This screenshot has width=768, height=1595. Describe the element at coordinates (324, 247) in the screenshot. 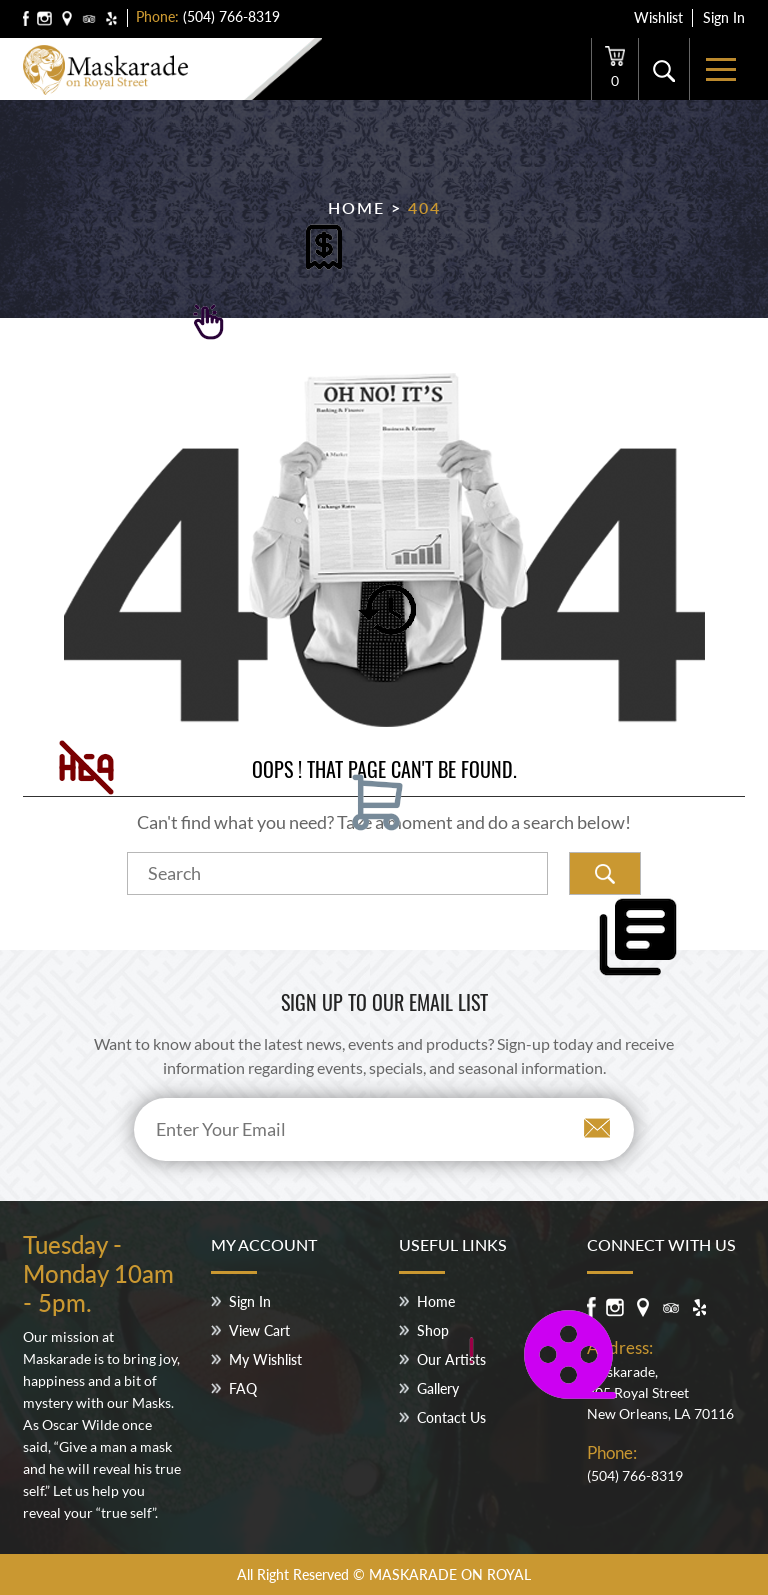

I see `view payment receipt` at that location.